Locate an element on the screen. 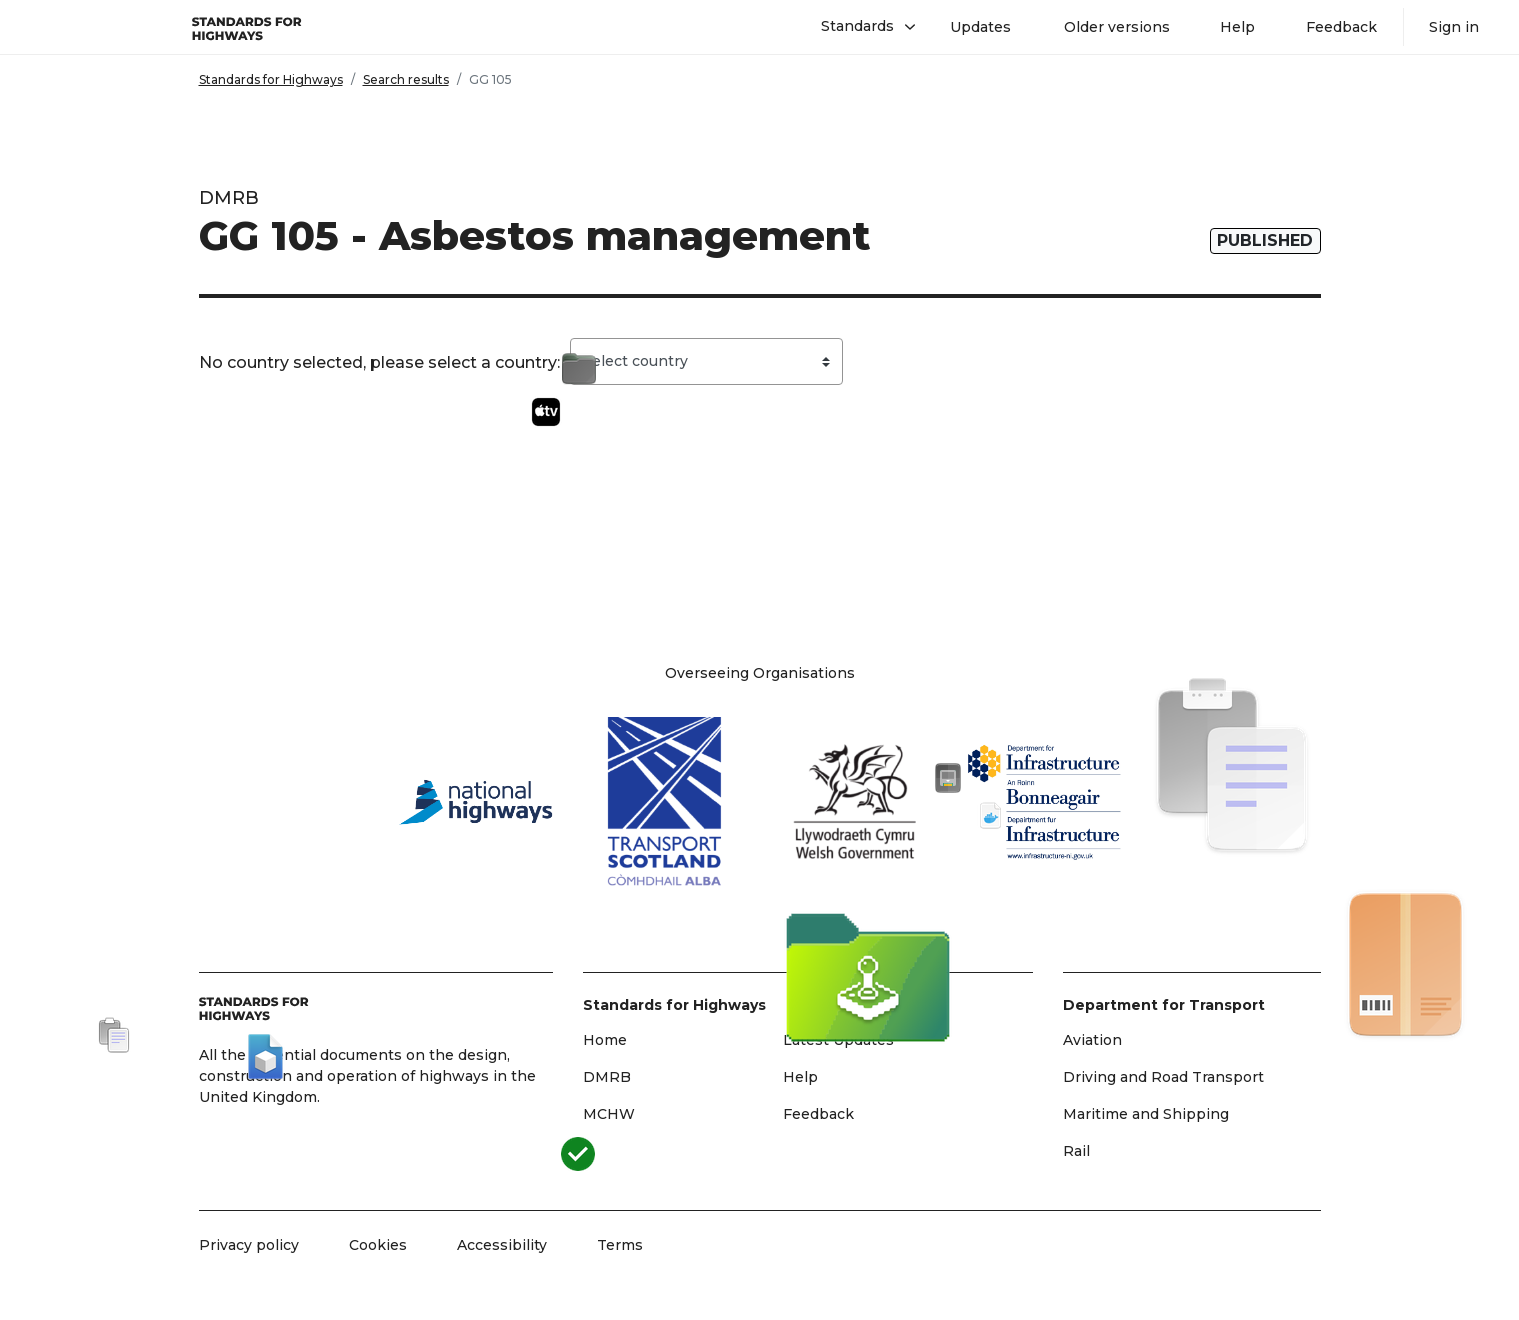  paste content from clipboard is located at coordinates (1232, 764).